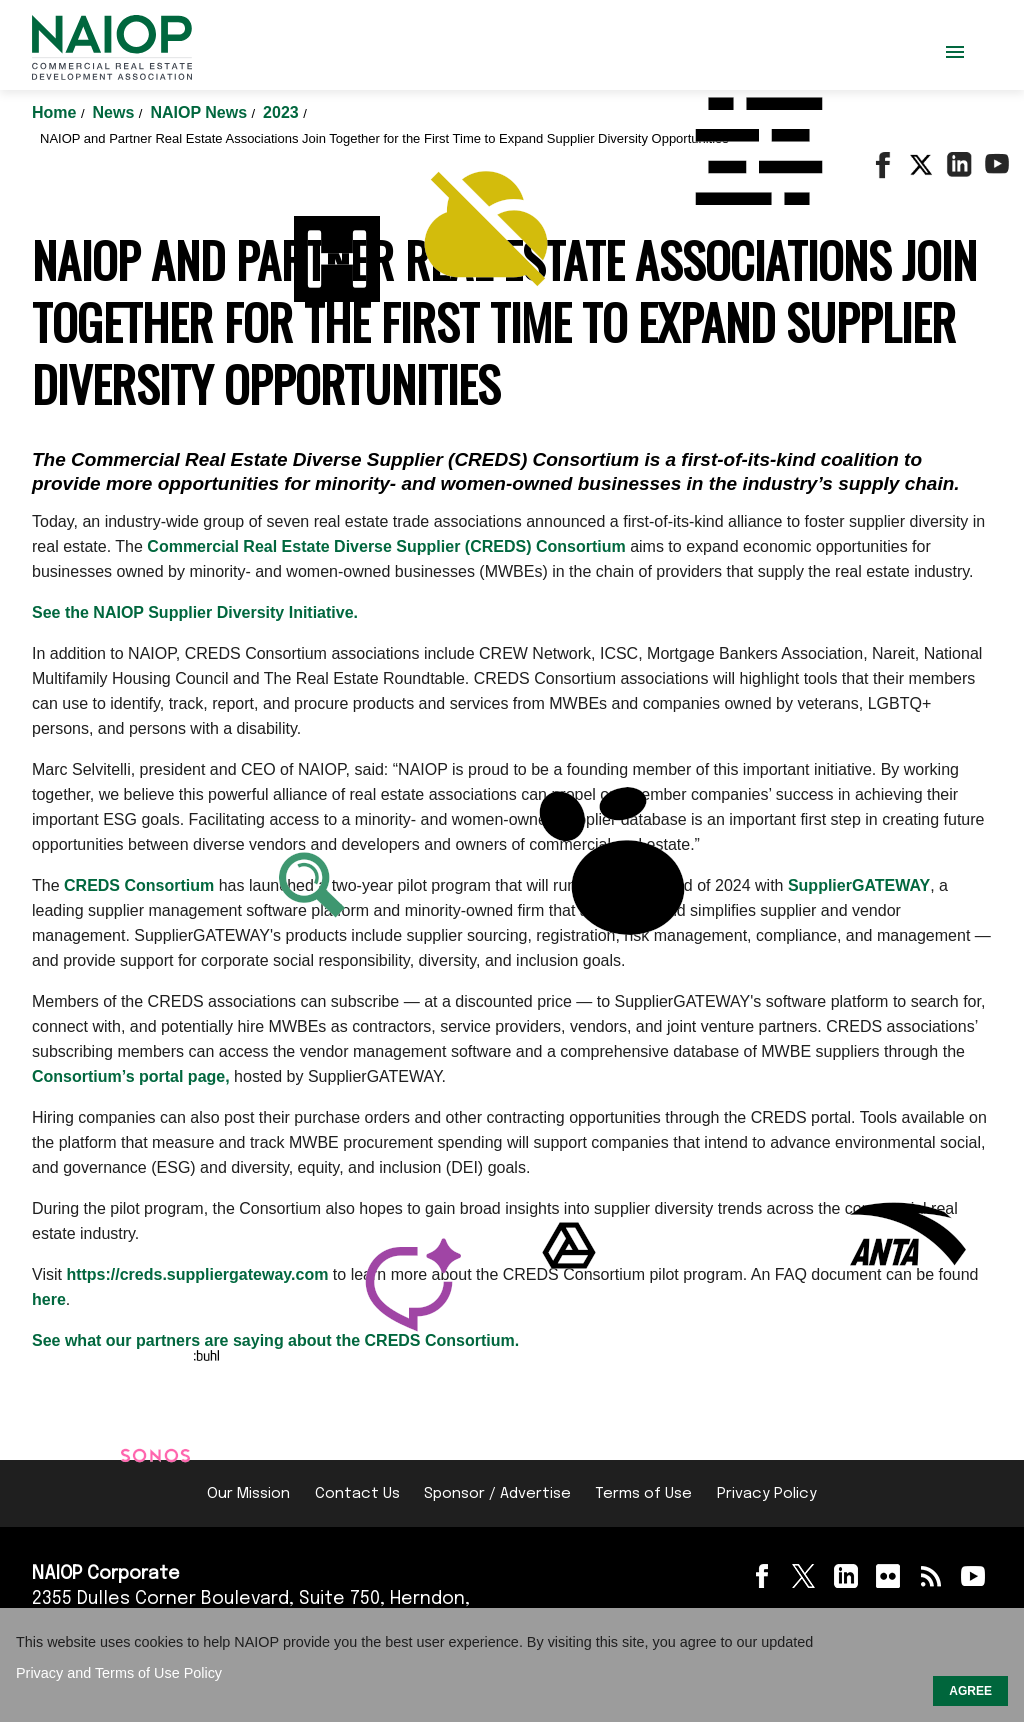 This screenshot has width=1024, height=1722. I want to click on visit the Anta sports brand website, so click(908, 1234).